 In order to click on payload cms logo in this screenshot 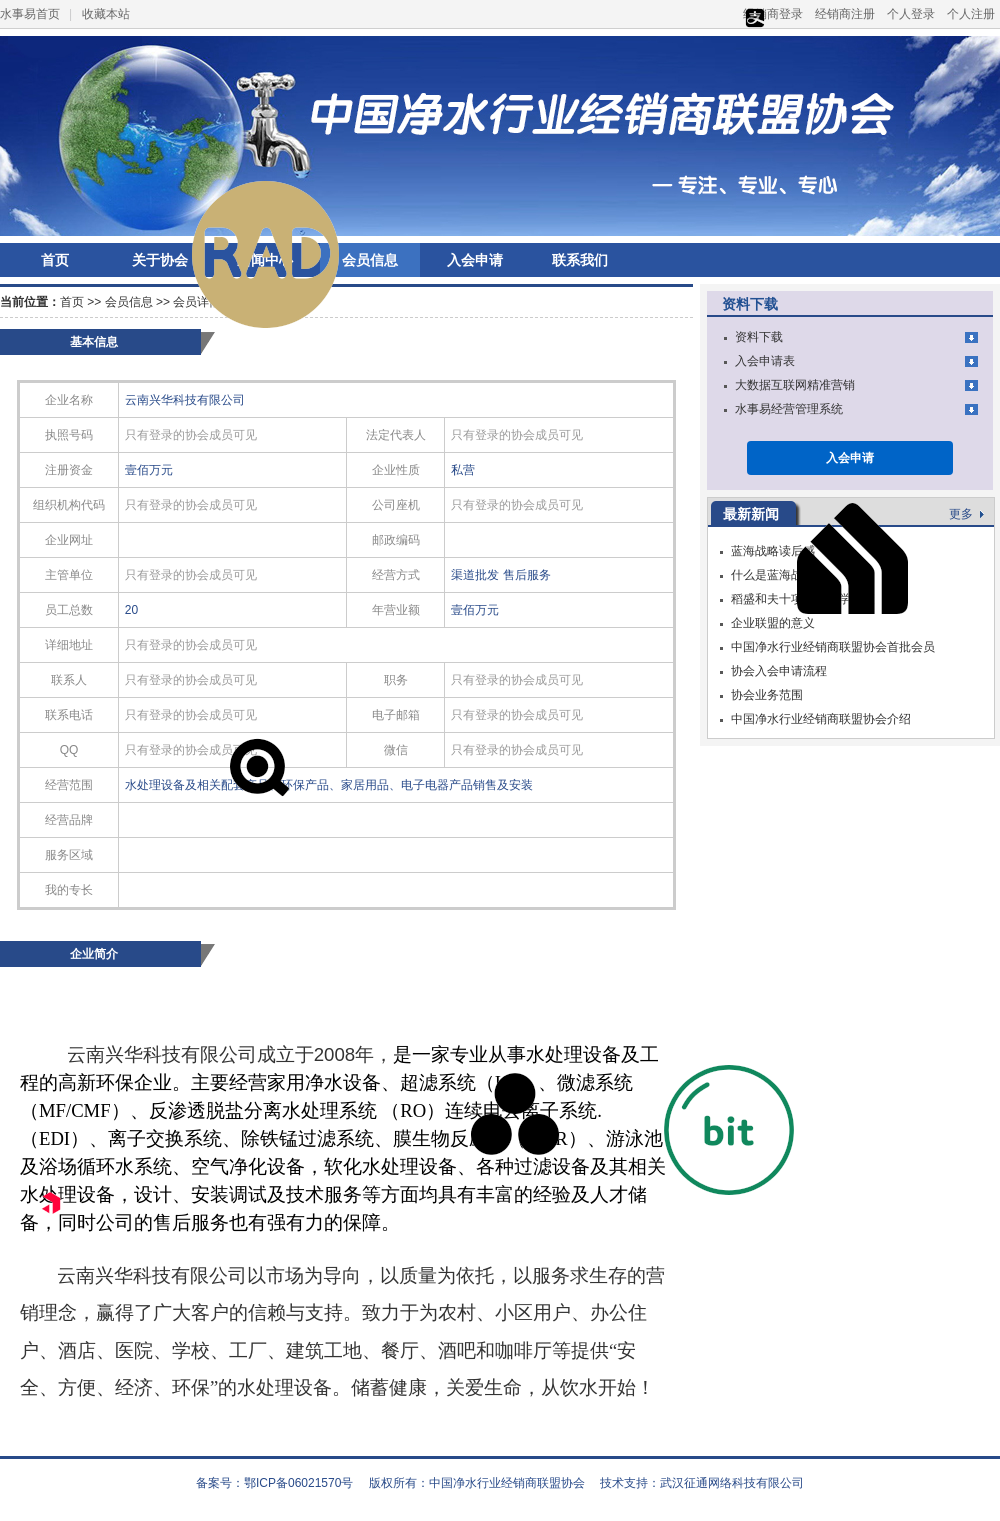, I will do `click(51, 1203)`.